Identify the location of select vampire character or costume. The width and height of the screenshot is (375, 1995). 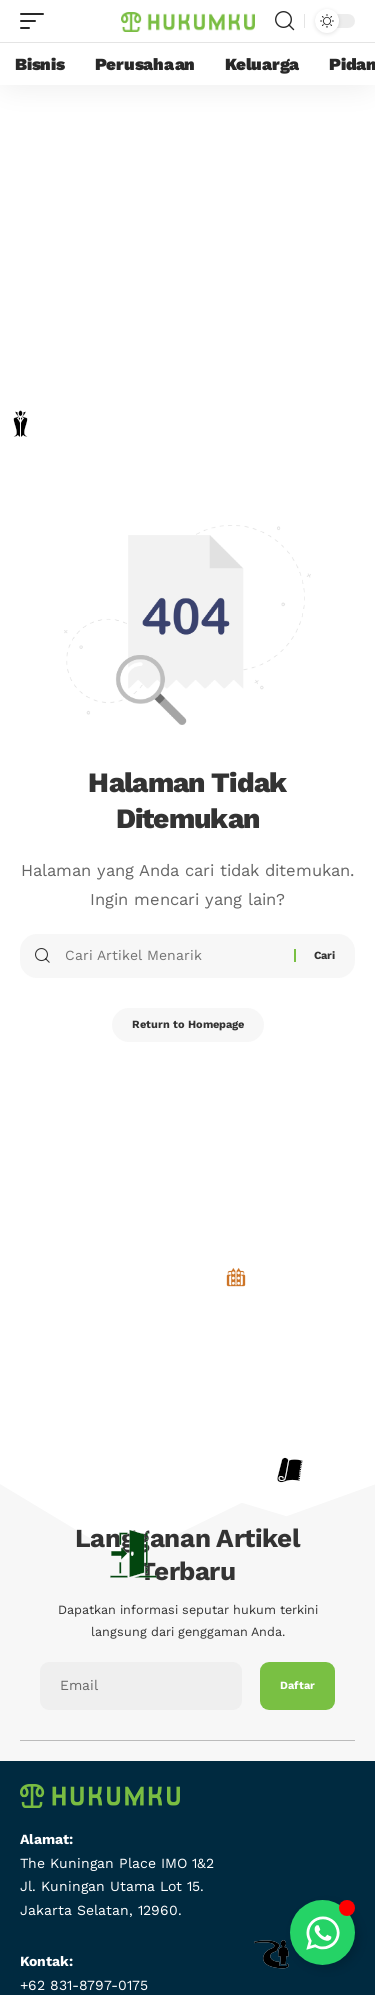
(20, 423).